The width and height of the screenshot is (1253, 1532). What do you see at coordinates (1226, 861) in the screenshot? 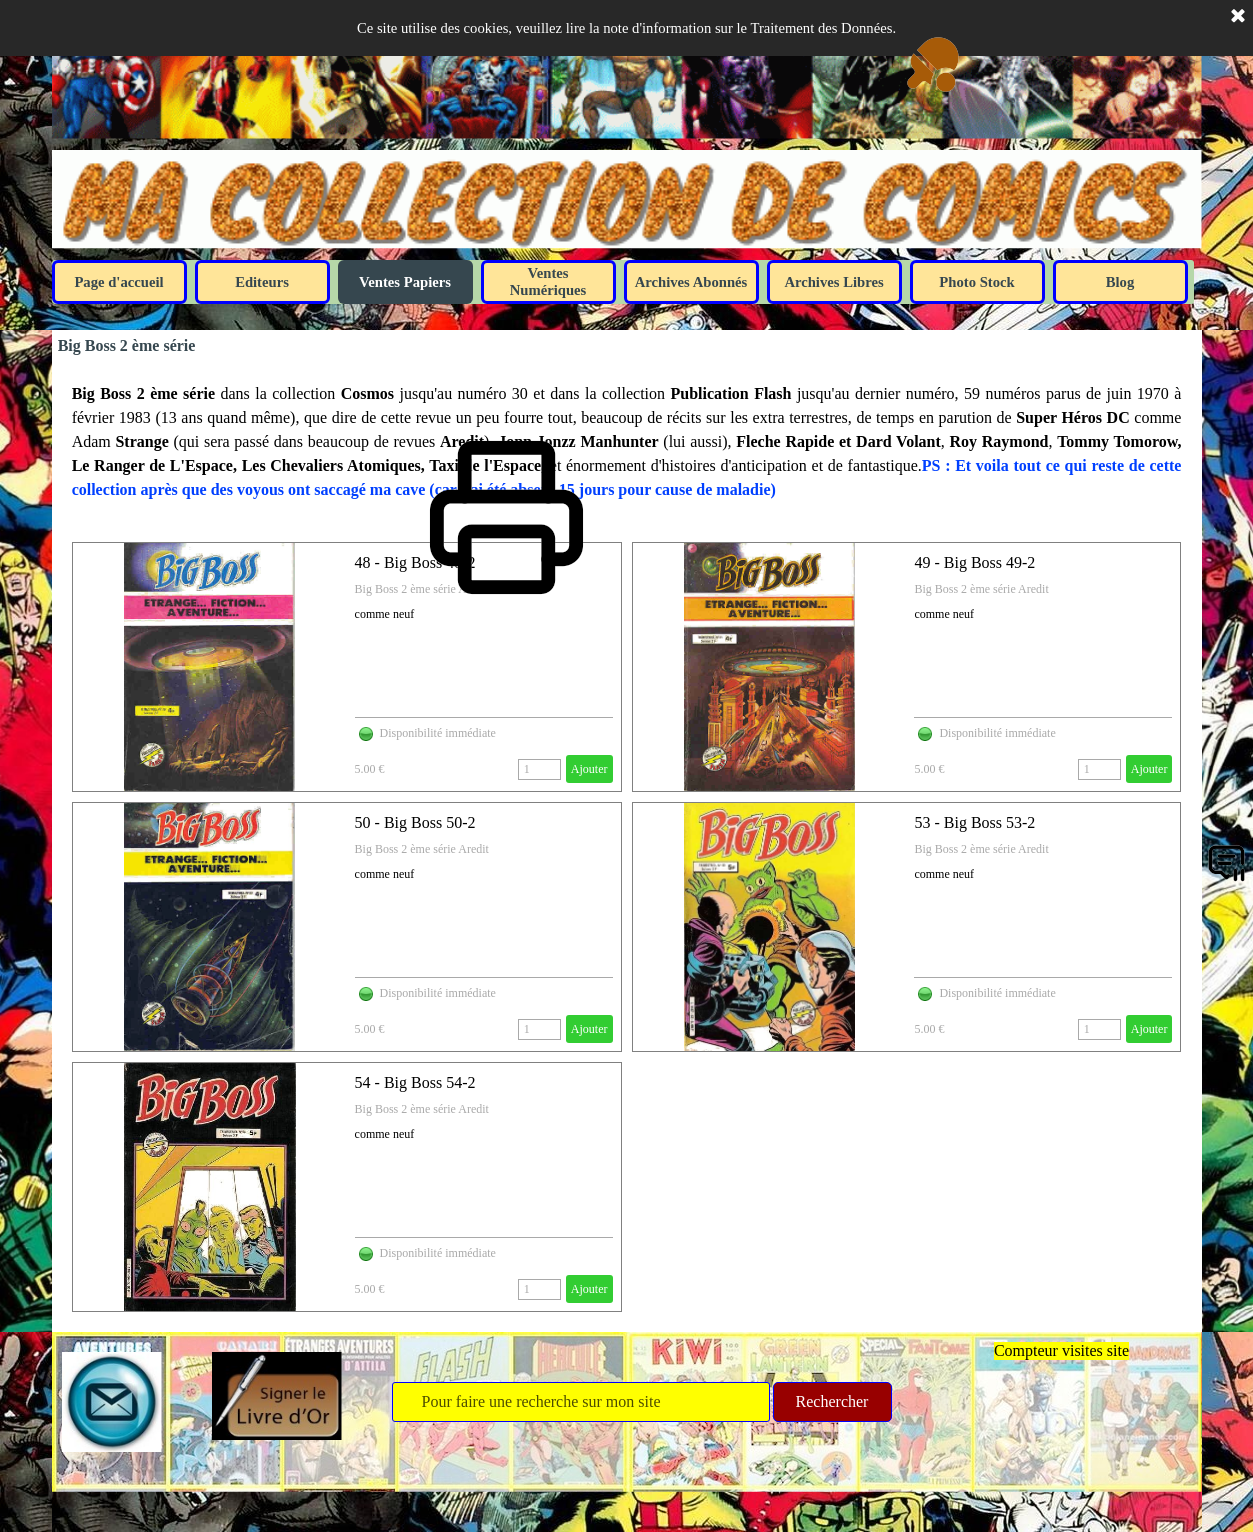
I see `pause message notifications` at bounding box center [1226, 861].